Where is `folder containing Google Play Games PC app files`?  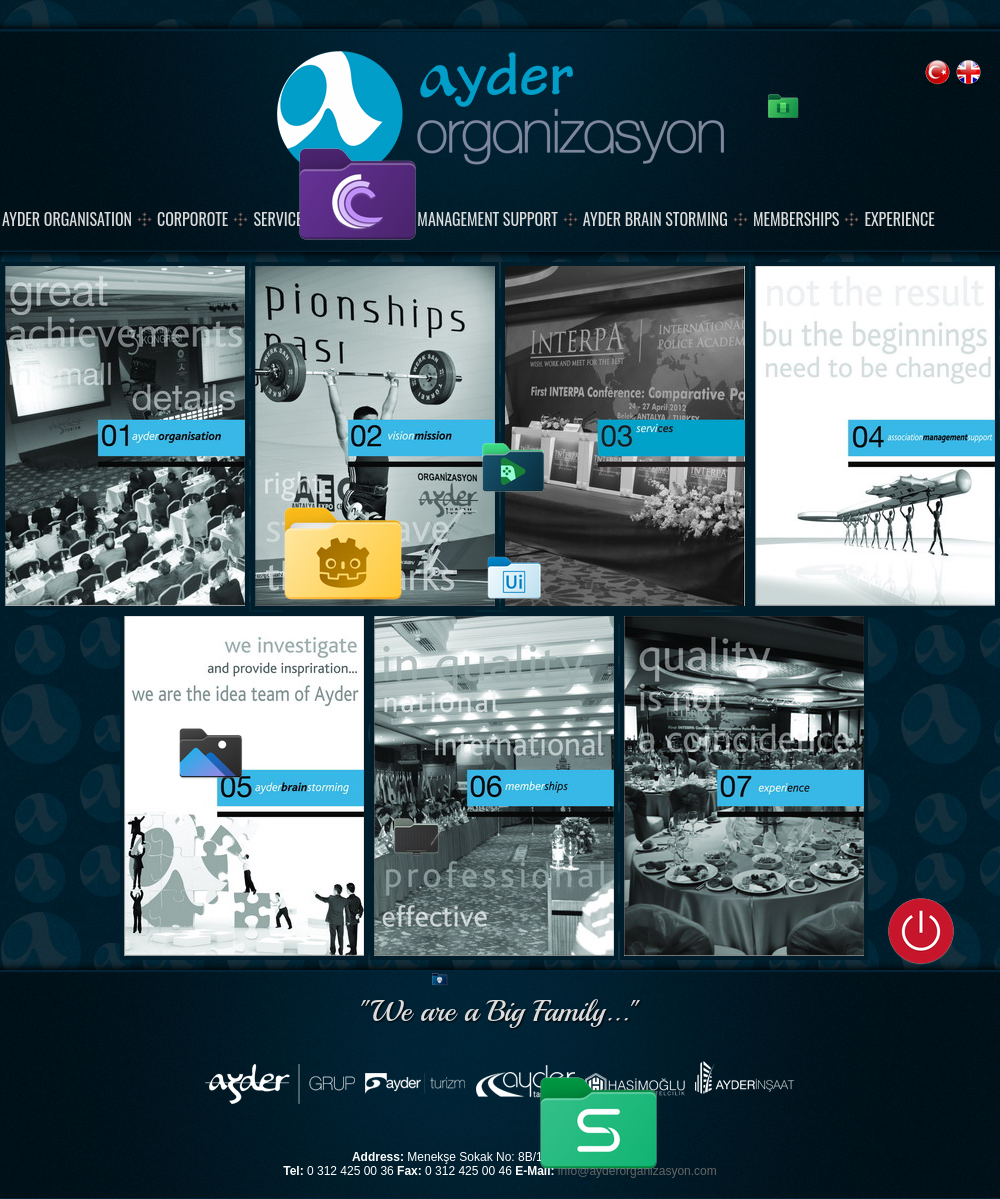 folder containing Google Play Games PC app files is located at coordinates (513, 469).